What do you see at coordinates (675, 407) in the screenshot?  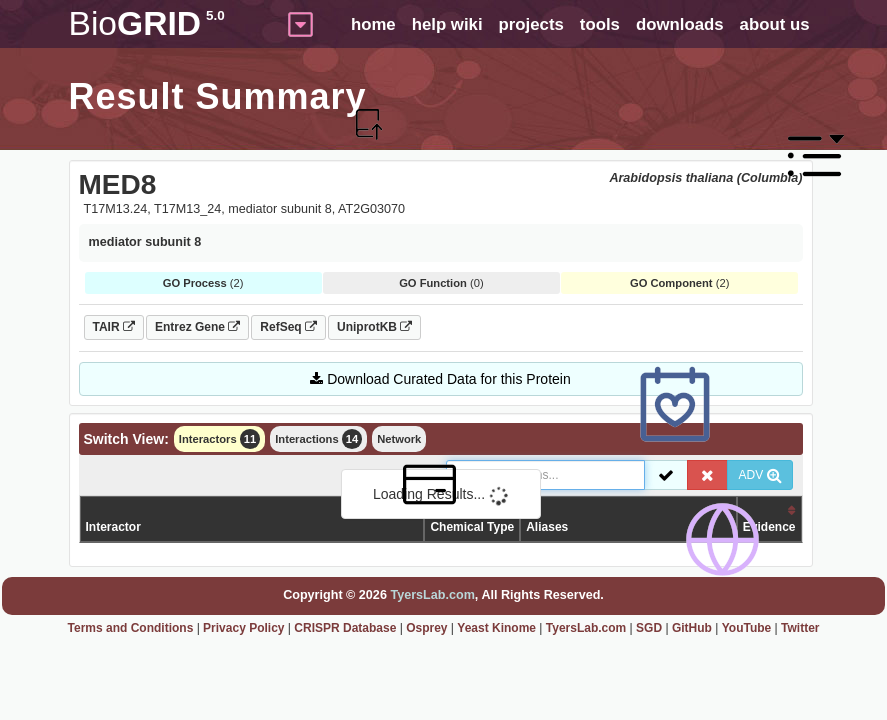 I see `view favorite or loved events` at bounding box center [675, 407].